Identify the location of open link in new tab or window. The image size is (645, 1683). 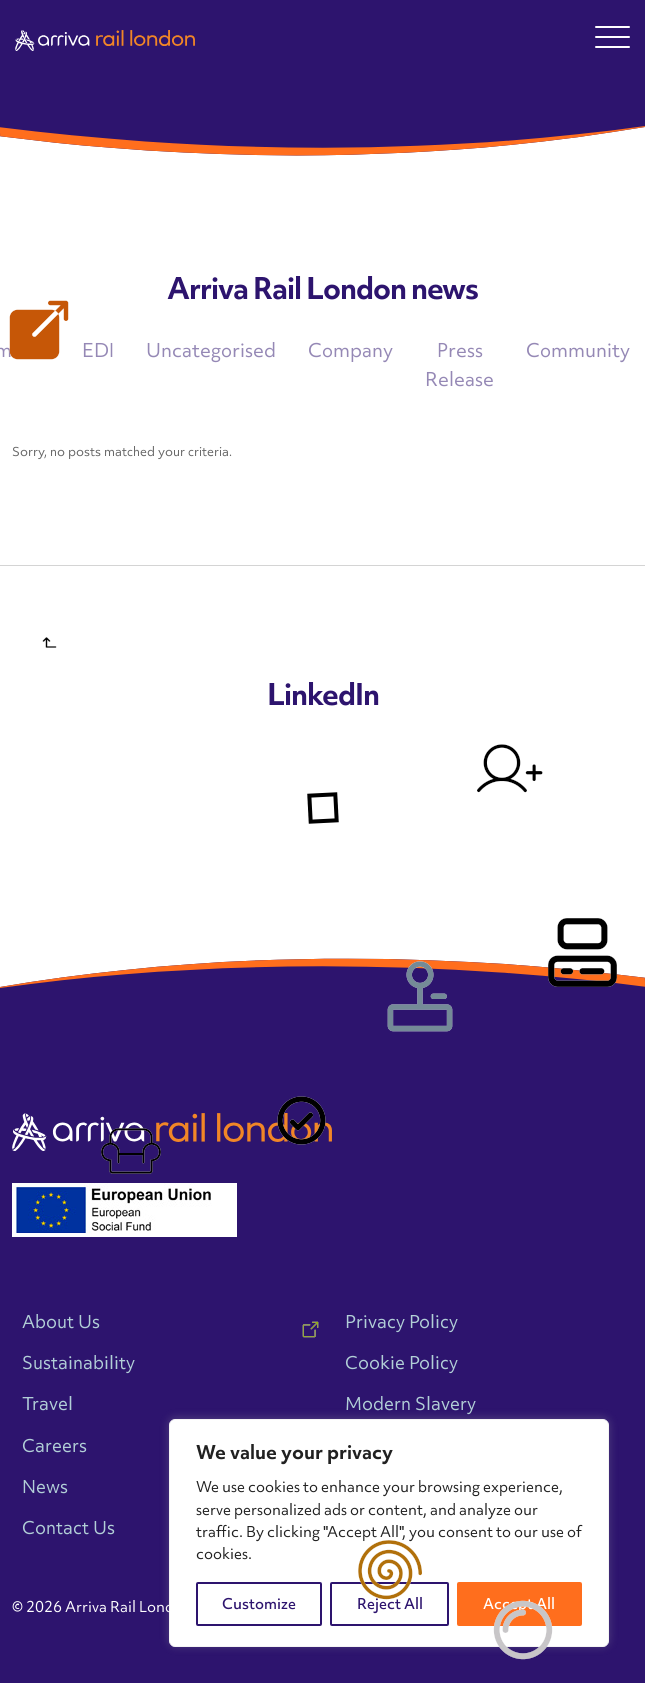
(39, 330).